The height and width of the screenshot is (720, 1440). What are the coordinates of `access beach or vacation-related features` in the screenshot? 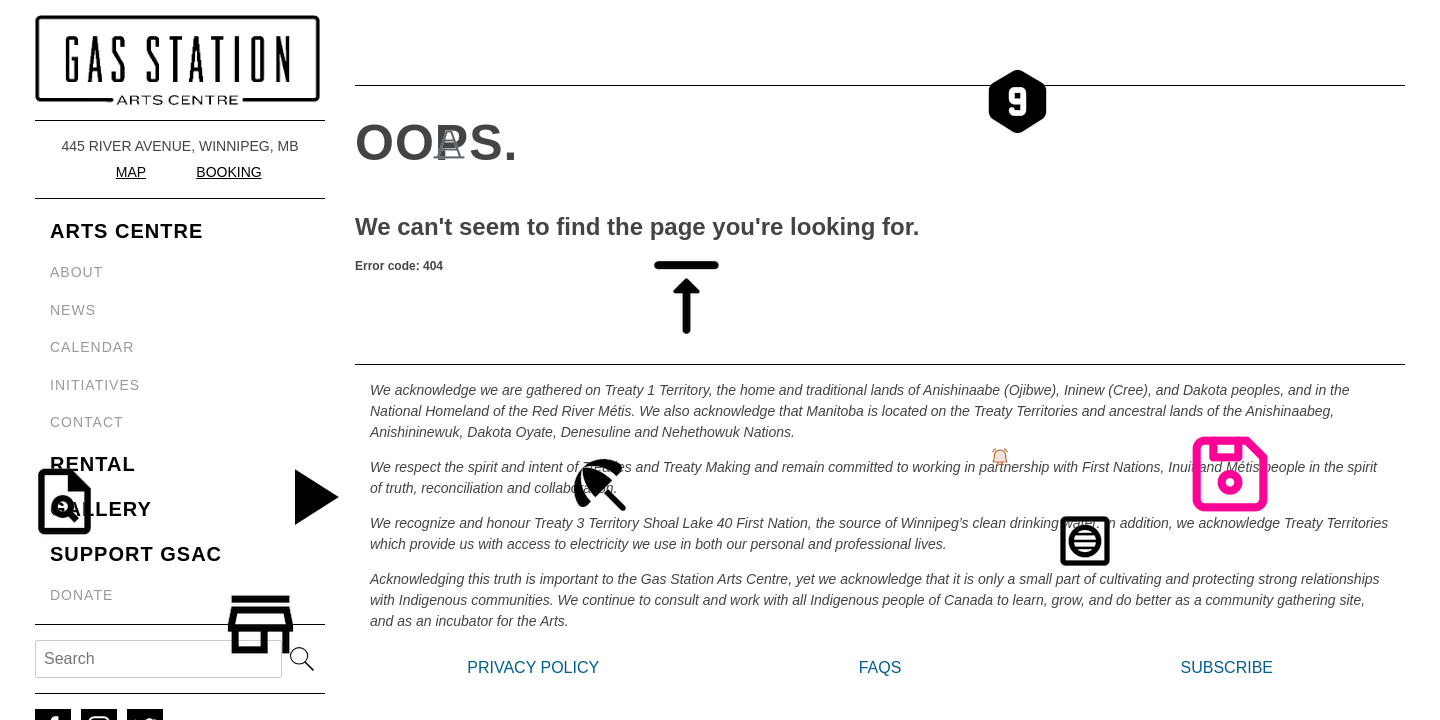 It's located at (600, 485).